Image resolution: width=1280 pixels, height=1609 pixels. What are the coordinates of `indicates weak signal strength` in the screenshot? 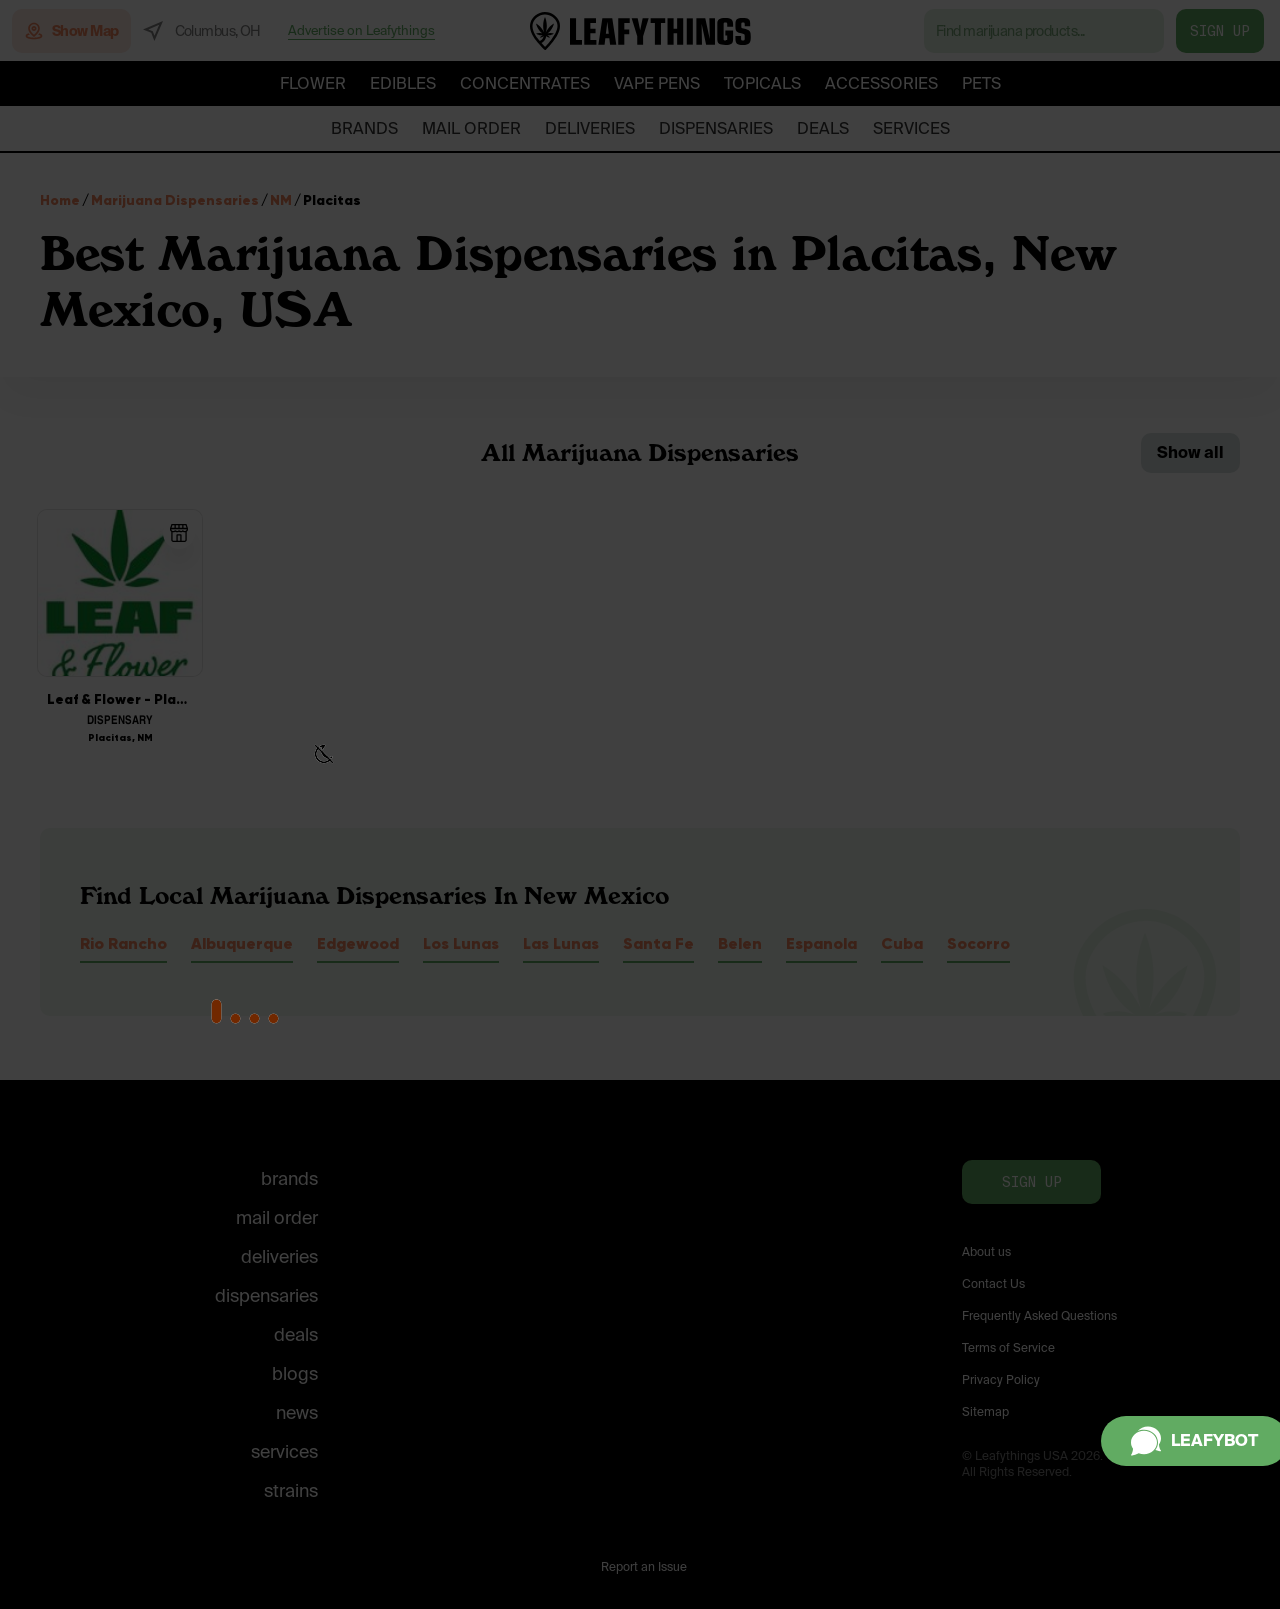 It's located at (245, 990).